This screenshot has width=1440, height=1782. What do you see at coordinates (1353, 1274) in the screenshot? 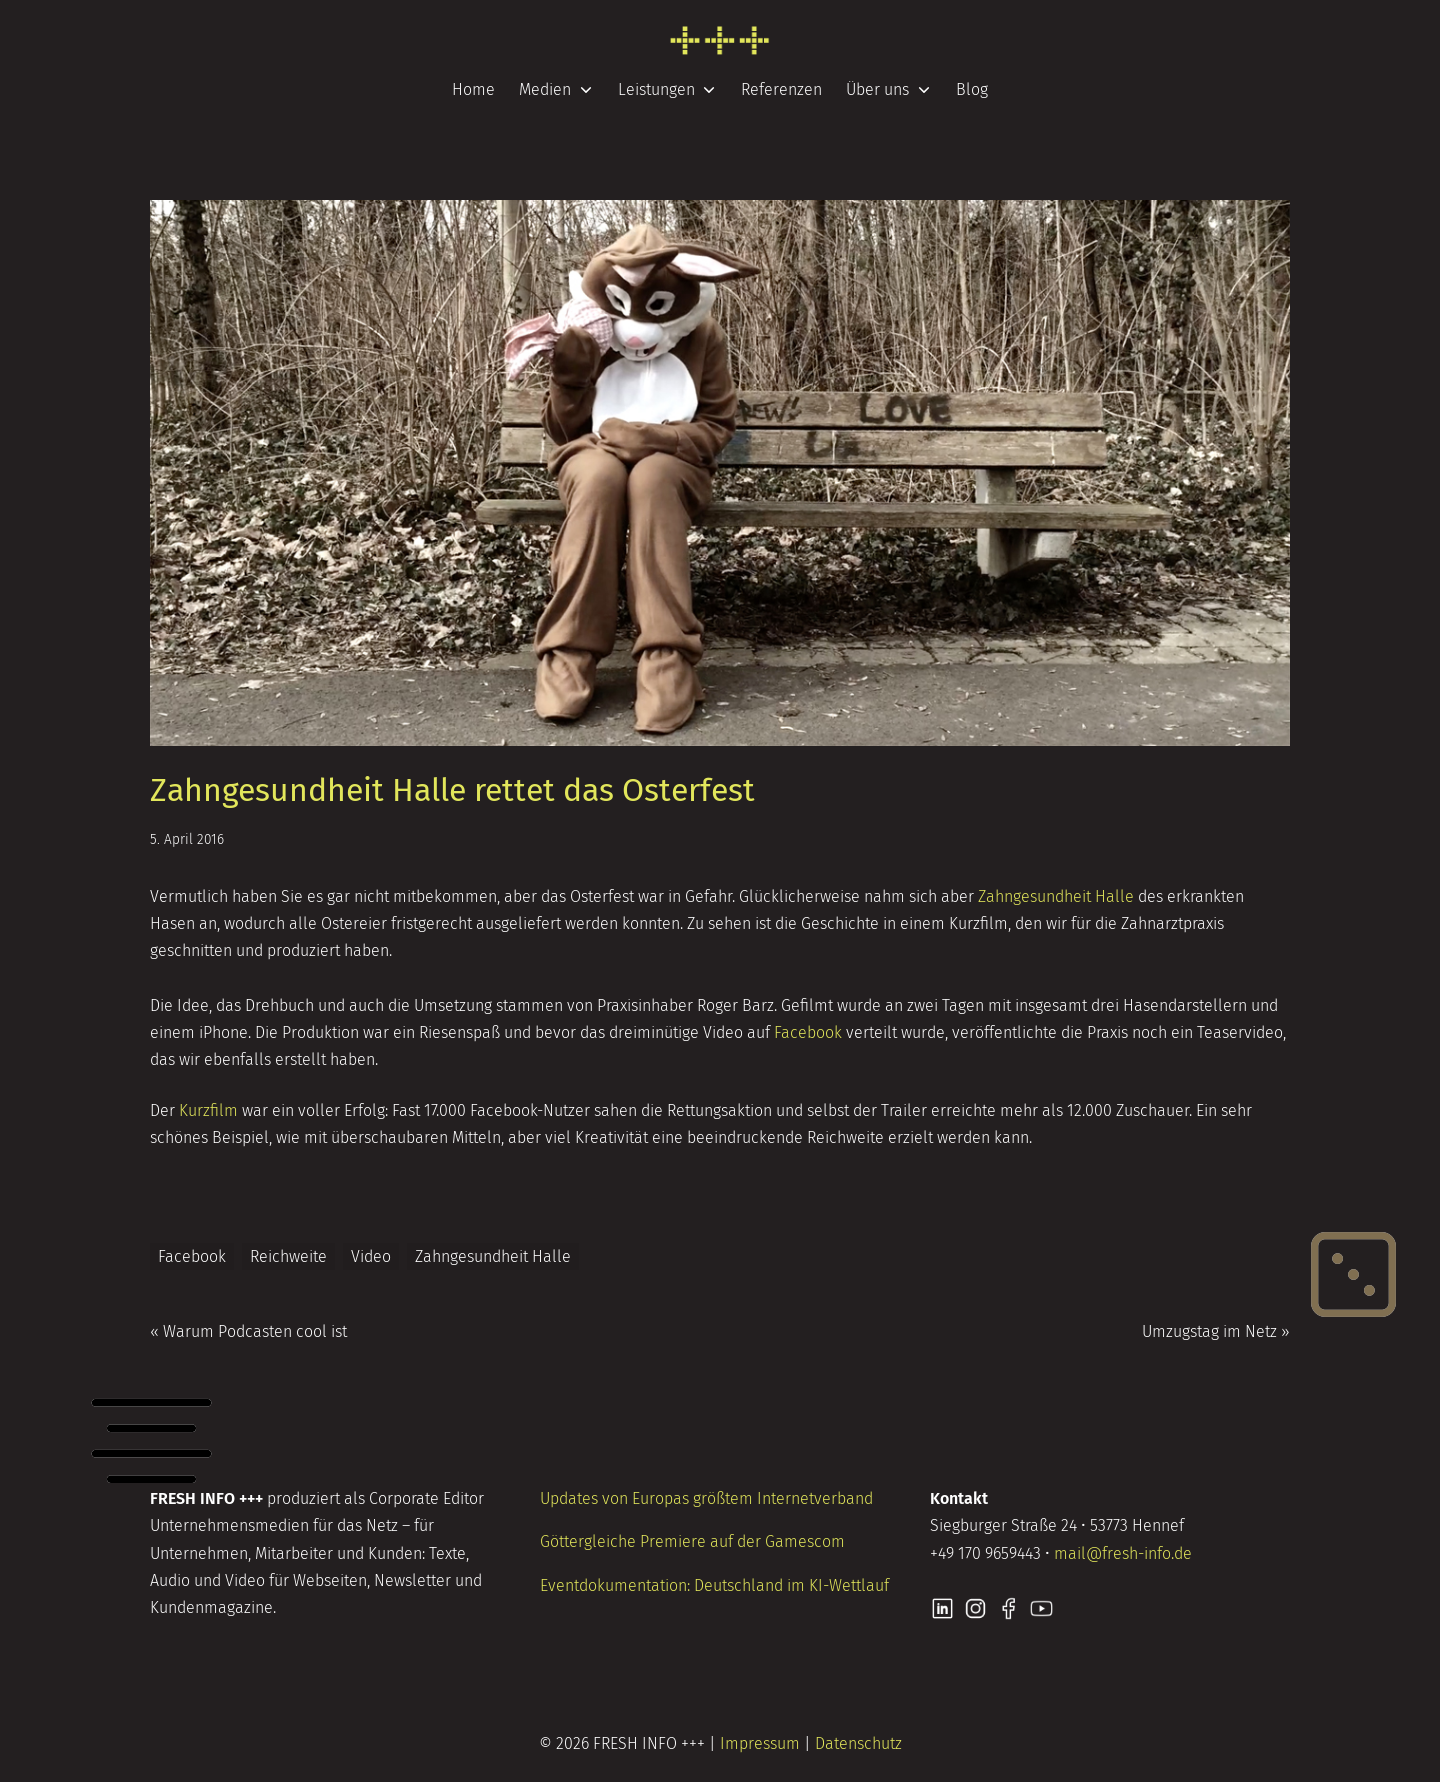
I see `randomize or shuffle content` at bounding box center [1353, 1274].